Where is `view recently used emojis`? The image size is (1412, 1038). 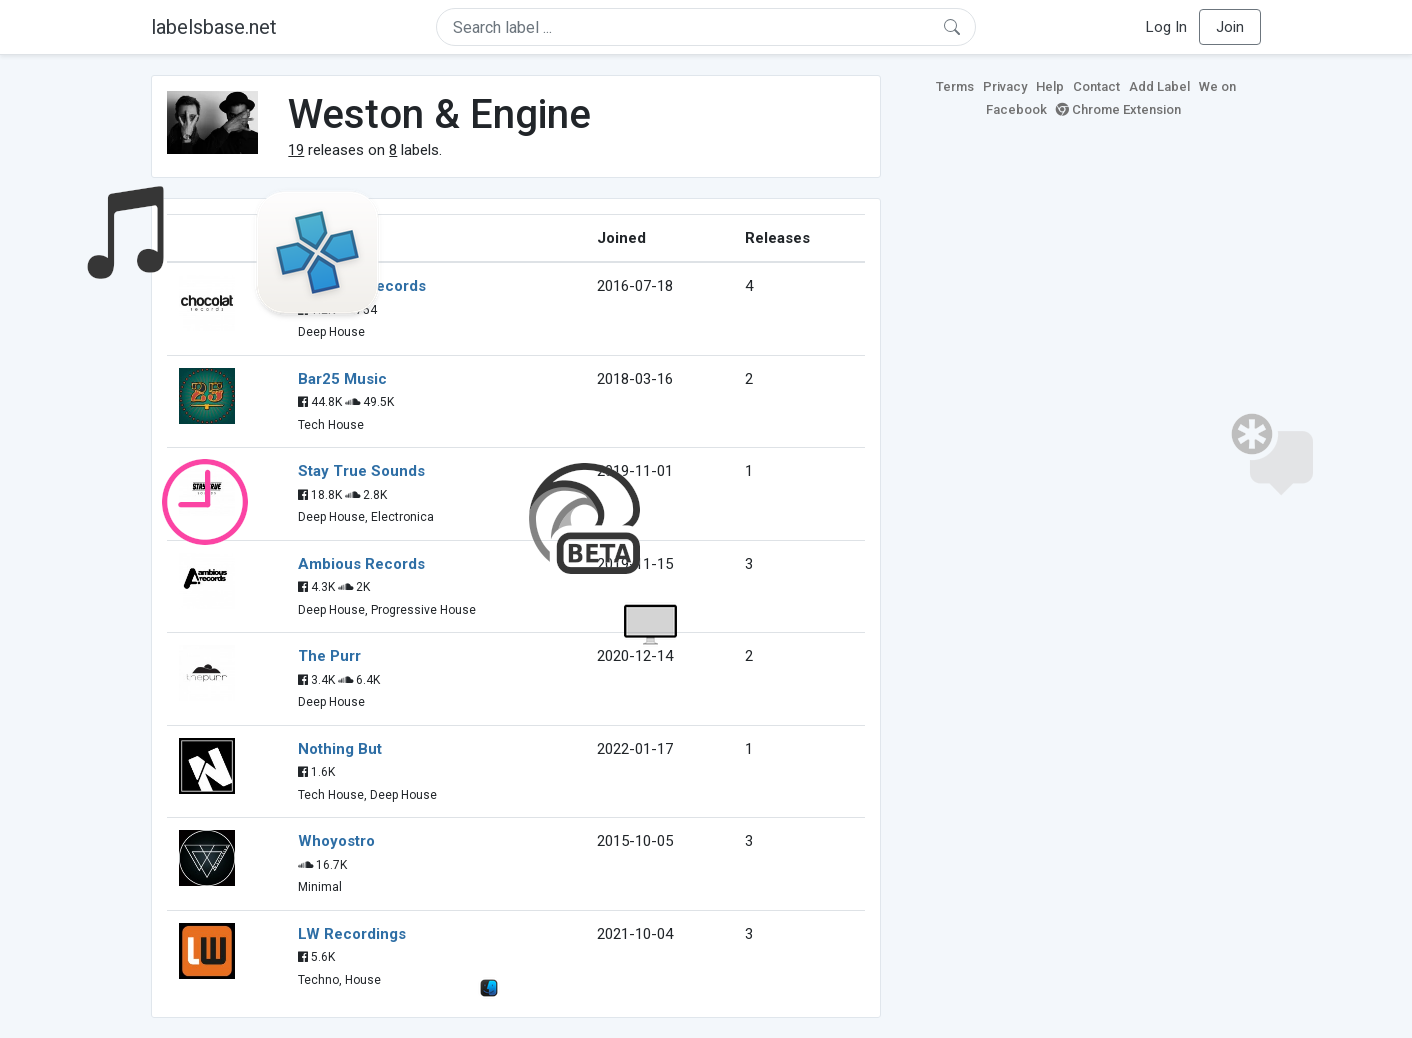 view recently used emojis is located at coordinates (205, 502).